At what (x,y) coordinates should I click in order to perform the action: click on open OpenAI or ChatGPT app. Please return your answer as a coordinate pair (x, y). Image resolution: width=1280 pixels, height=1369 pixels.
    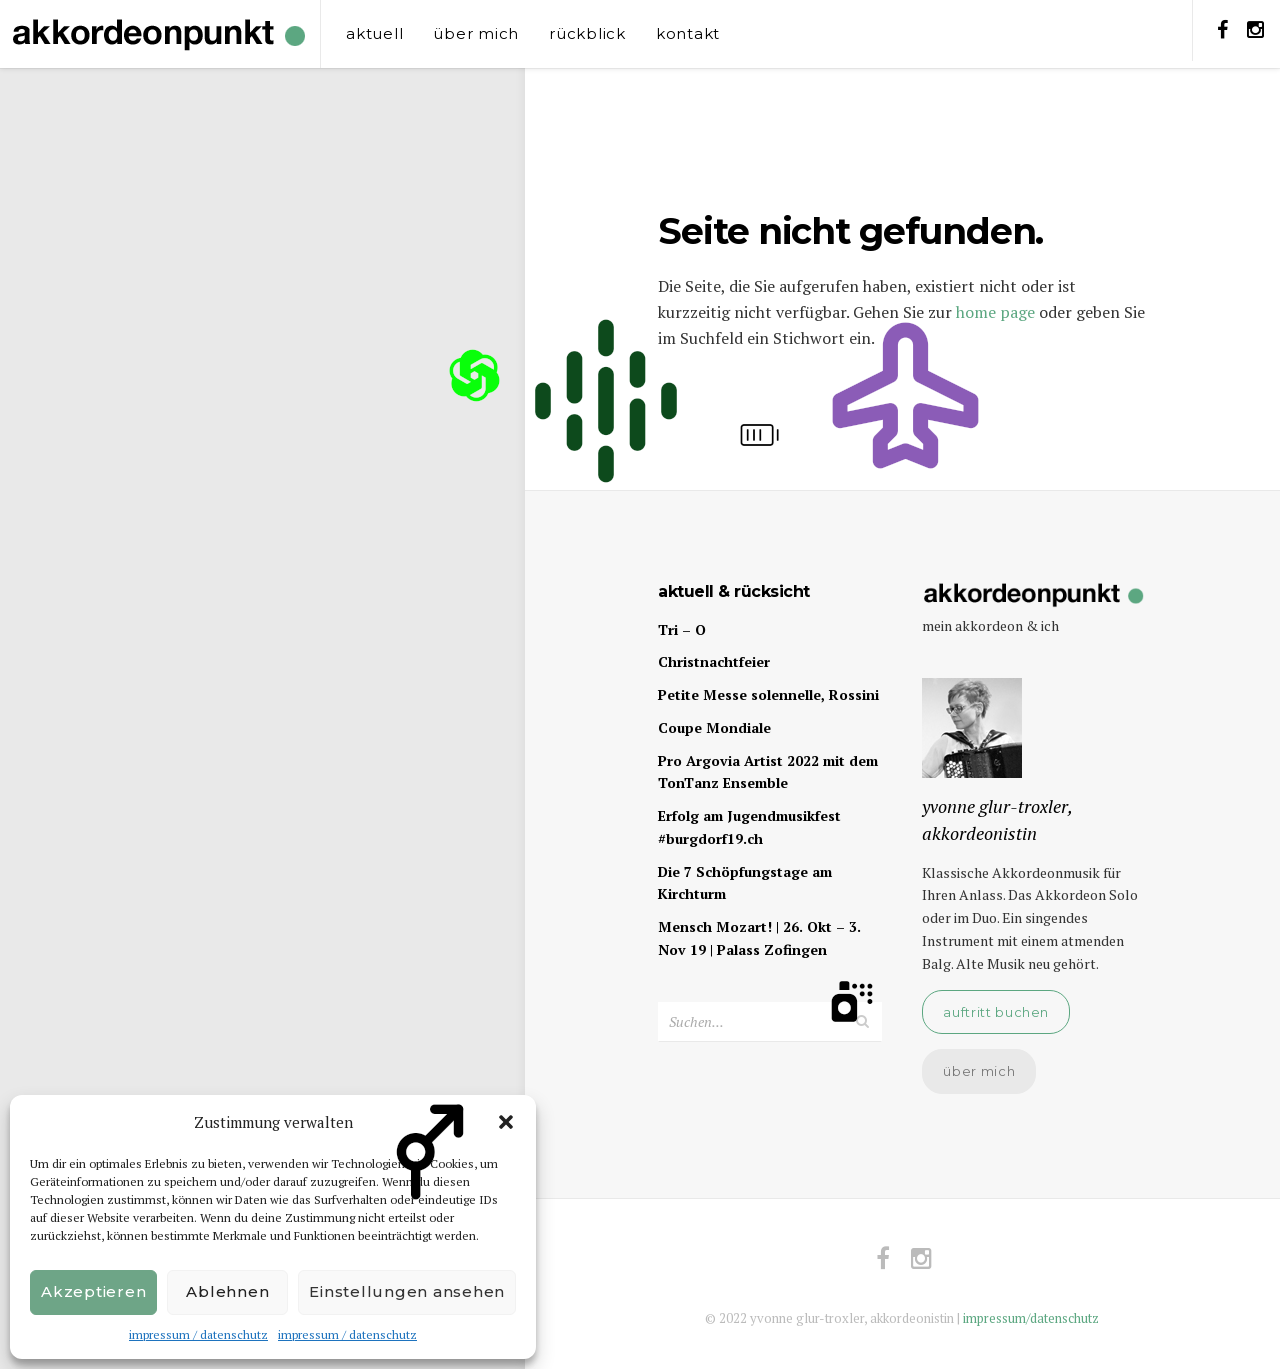
    Looking at the image, I should click on (474, 375).